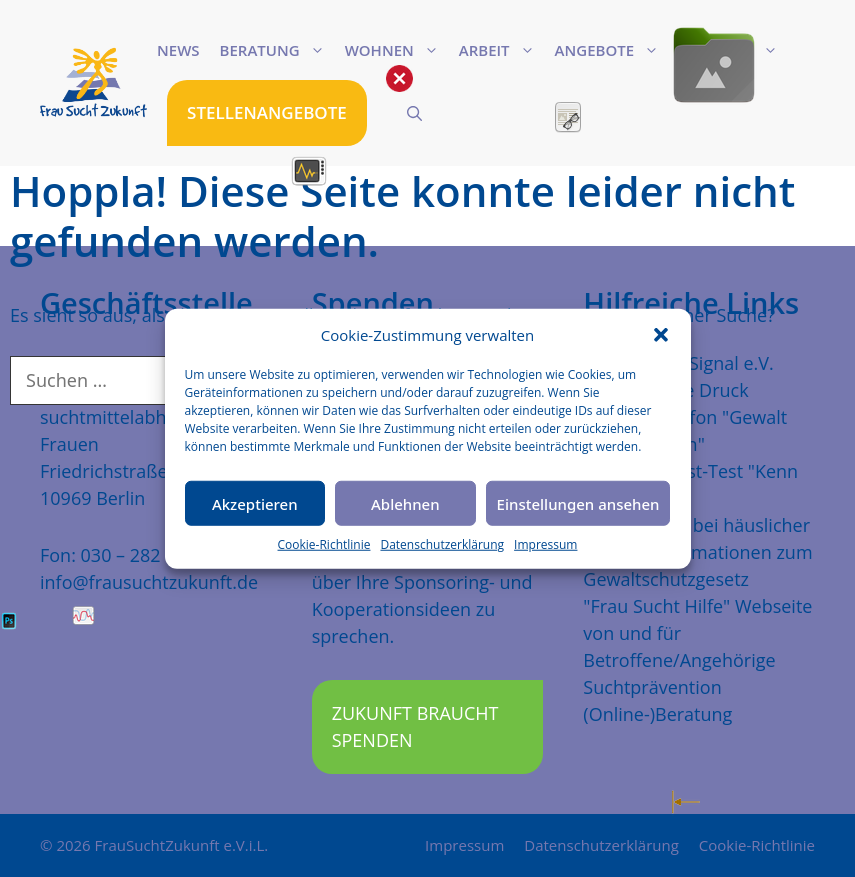  I want to click on open pictures folder, so click(714, 65).